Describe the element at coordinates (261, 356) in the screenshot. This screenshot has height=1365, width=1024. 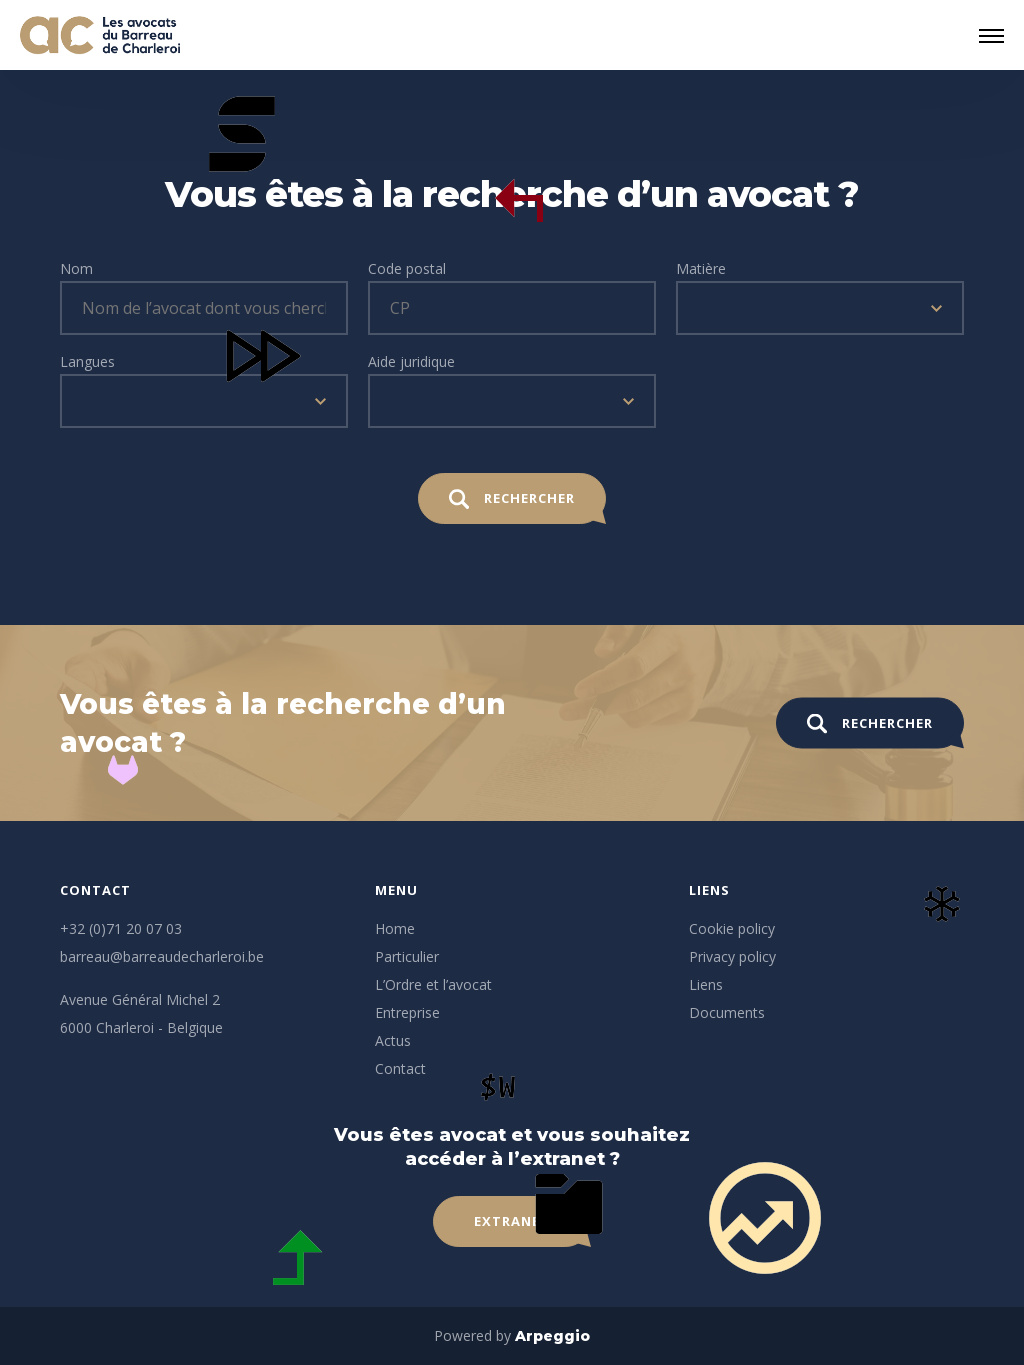
I see `fast forward or skip ahead in media playback` at that location.